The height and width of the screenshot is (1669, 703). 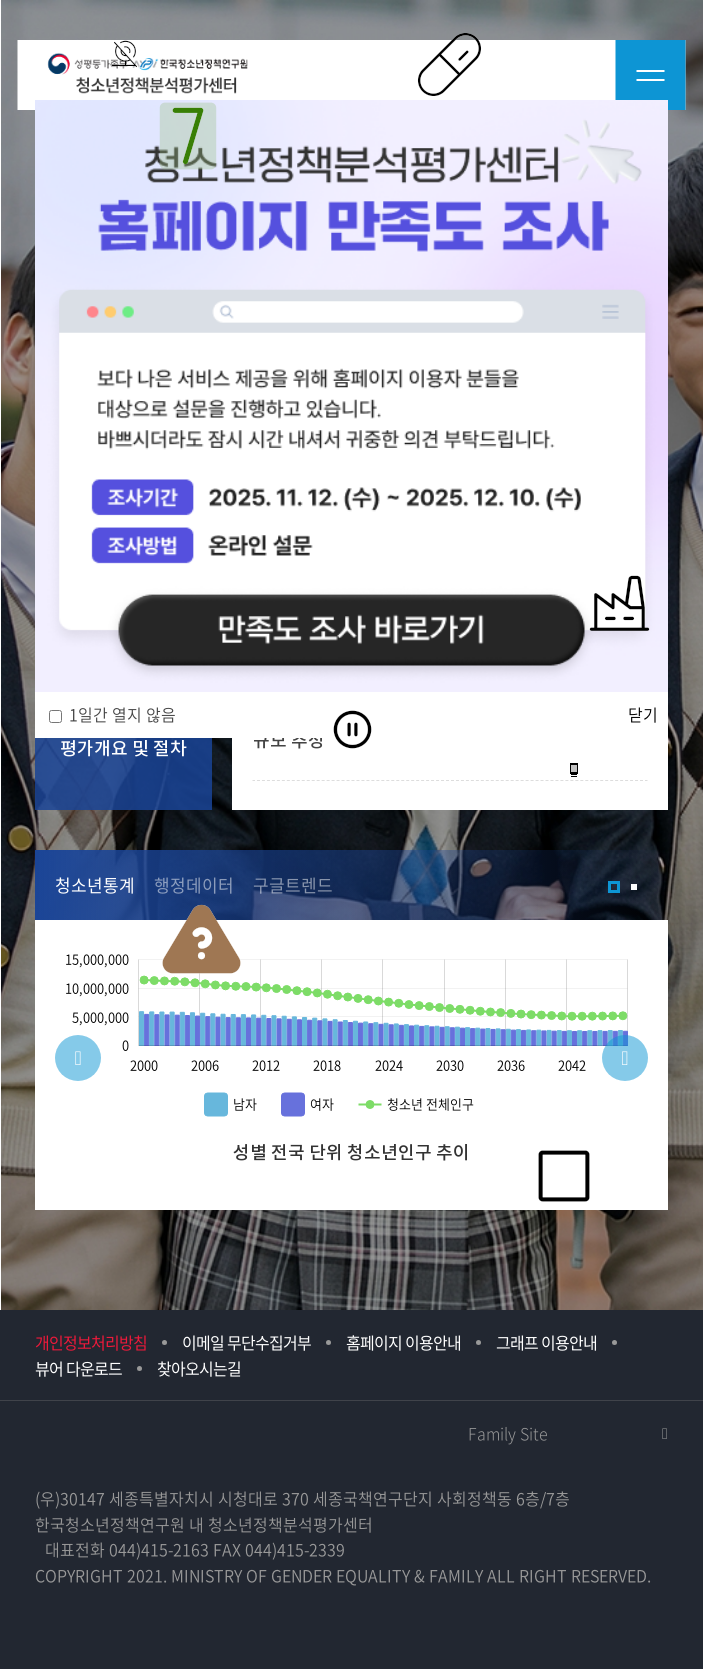 I want to click on view manufacturing or production facilities, so click(x=619, y=605).